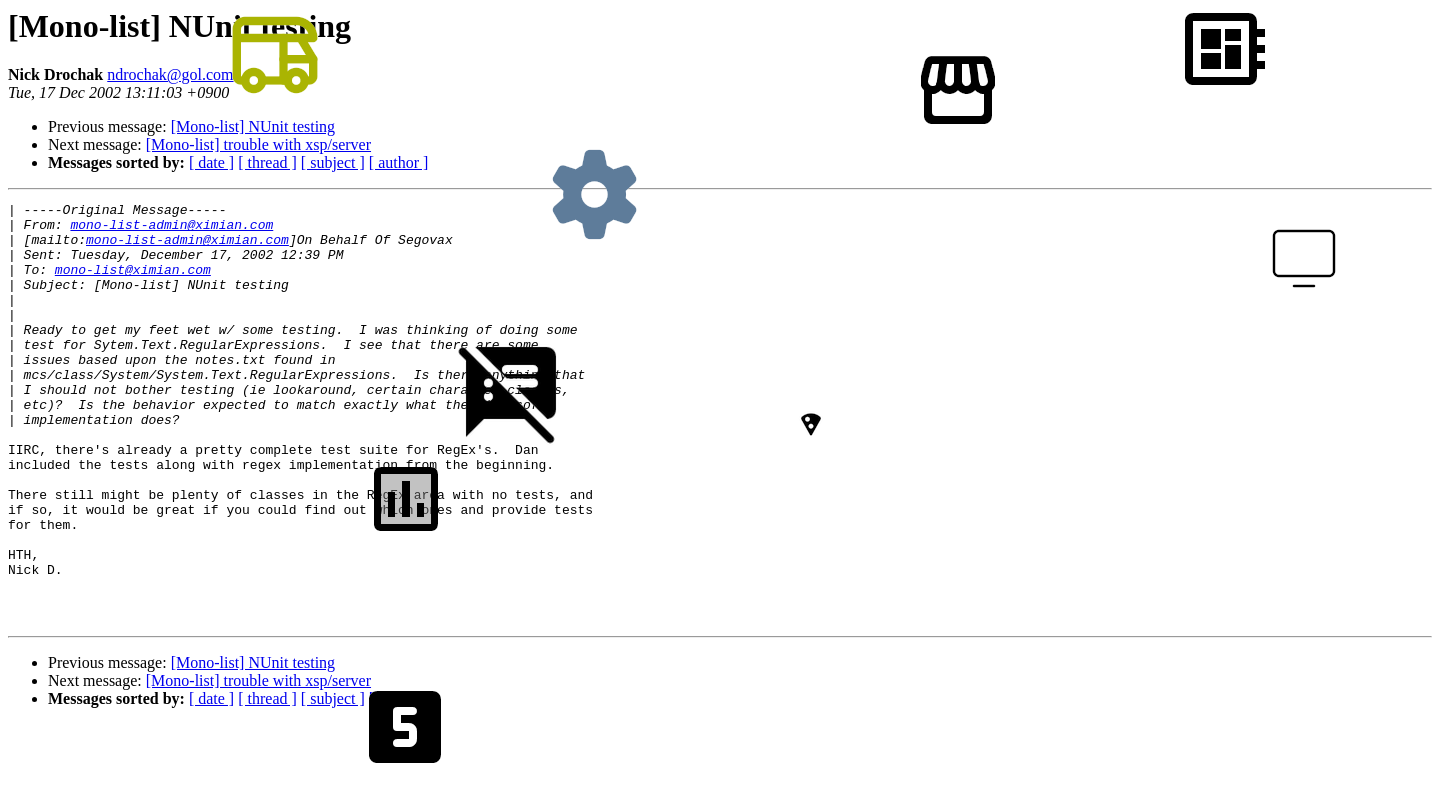  I want to click on browse camper or RV rentals, so click(275, 55).